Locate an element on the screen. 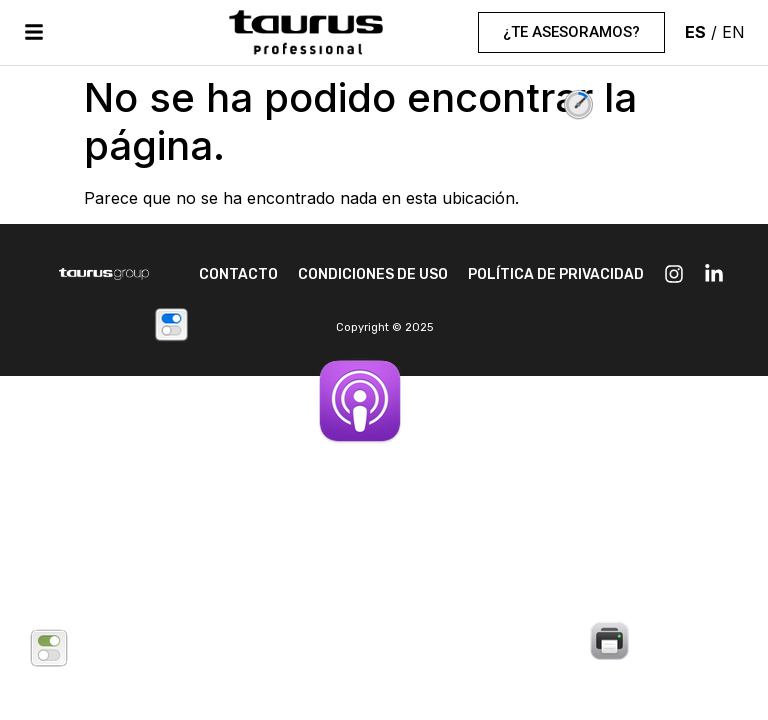  open unity tweak tool settings is located at coordinates (49, 648).